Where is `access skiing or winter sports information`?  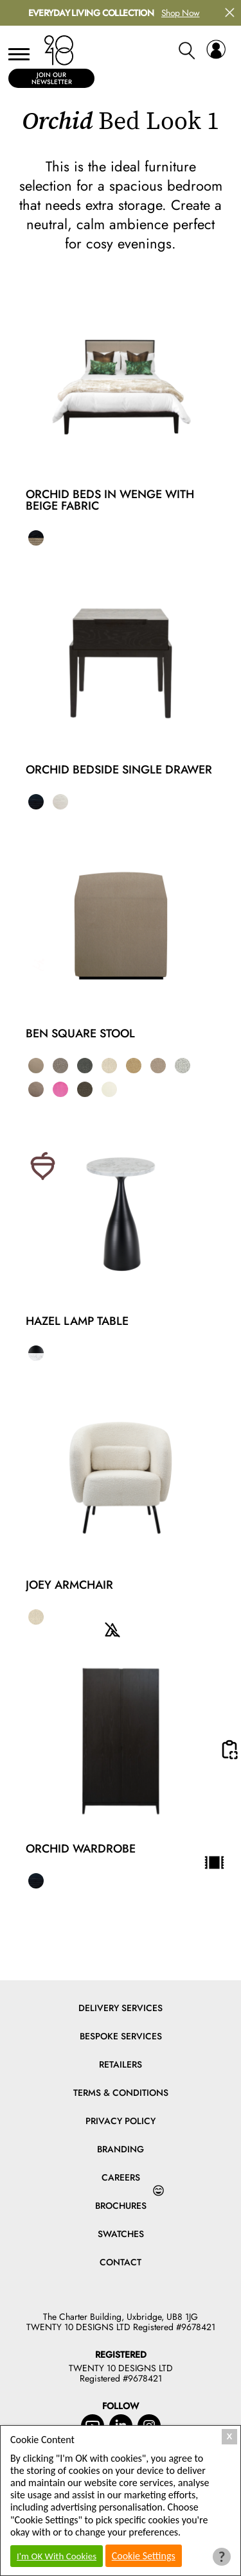 access skiing or winter sports information is located at coordinates (39, 964).